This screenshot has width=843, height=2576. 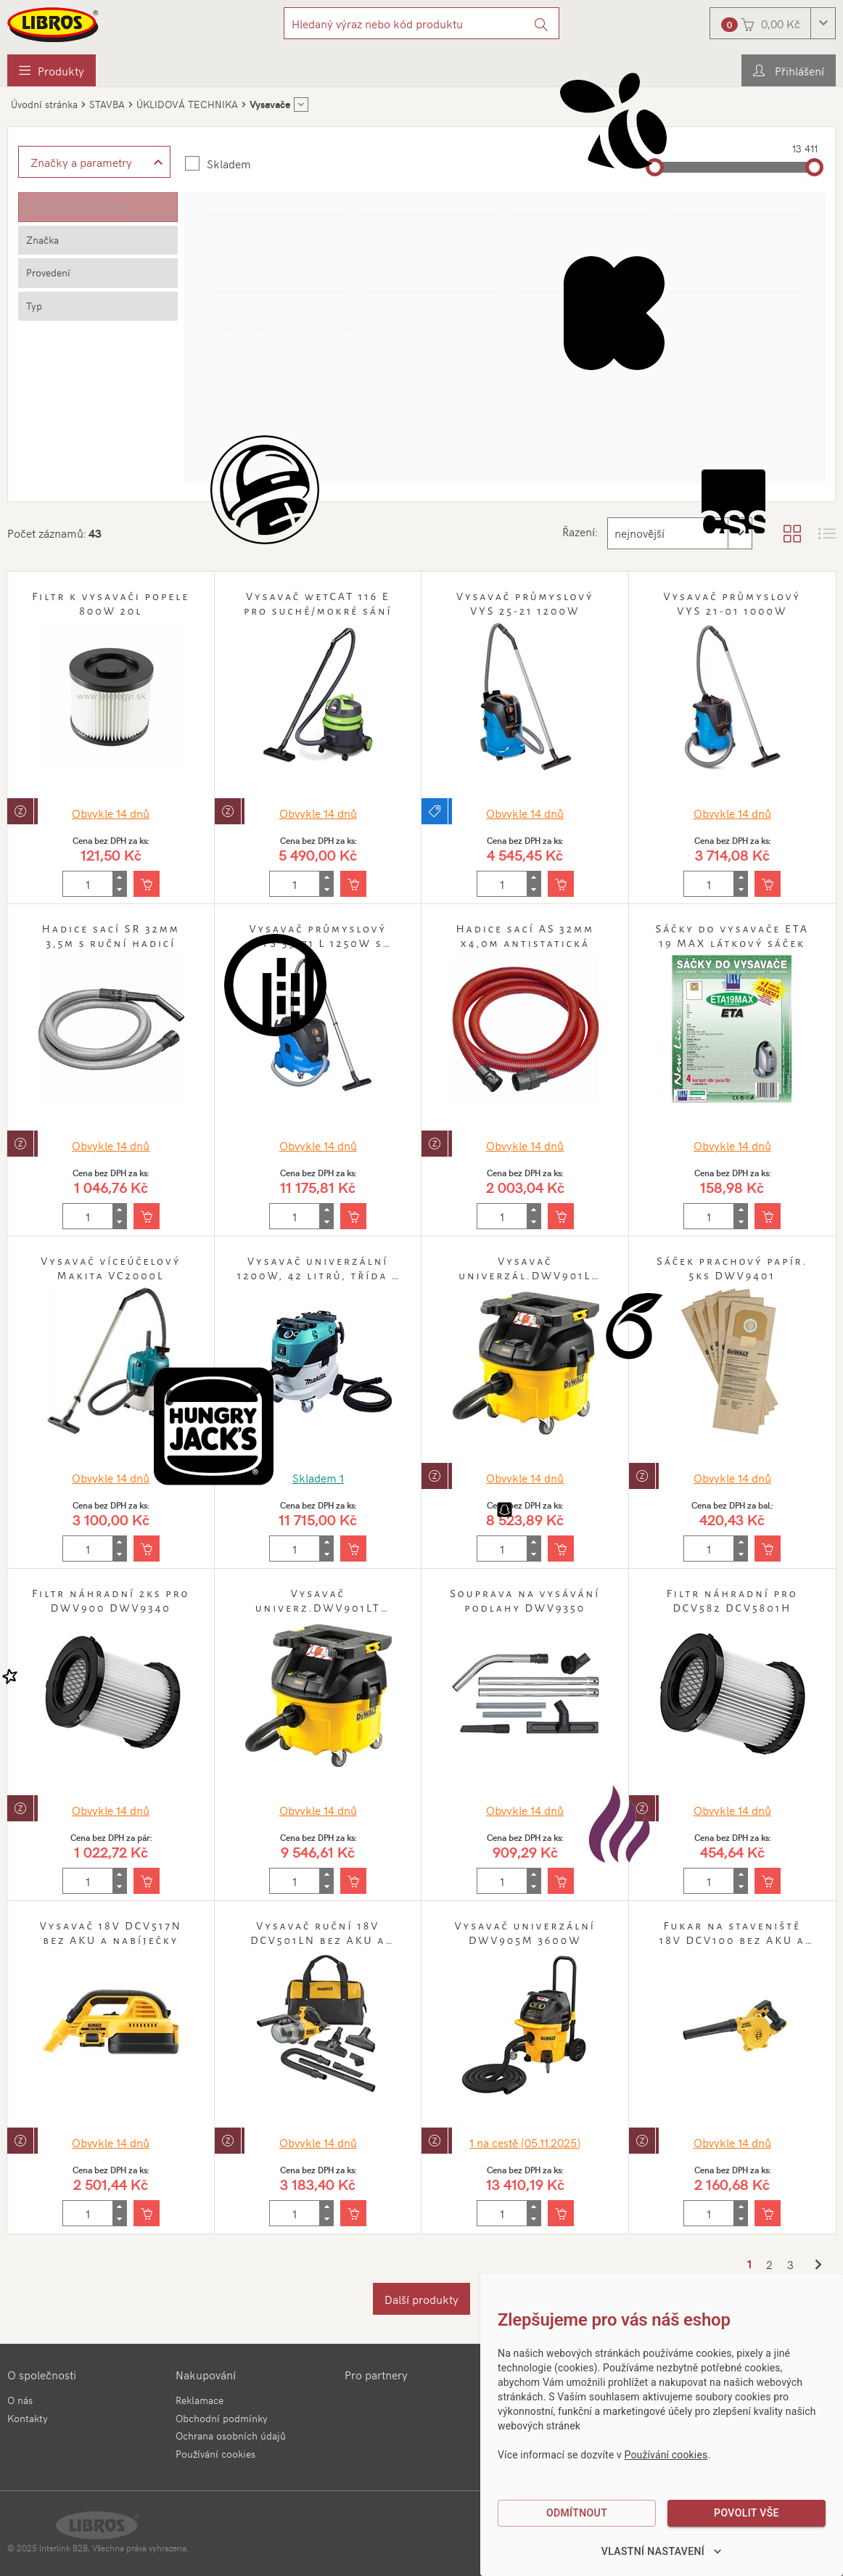 What do you see at coordinates (275, 985) in the screenshot?
I see `GeoPandas library logo` at bounding box center [275, 985].